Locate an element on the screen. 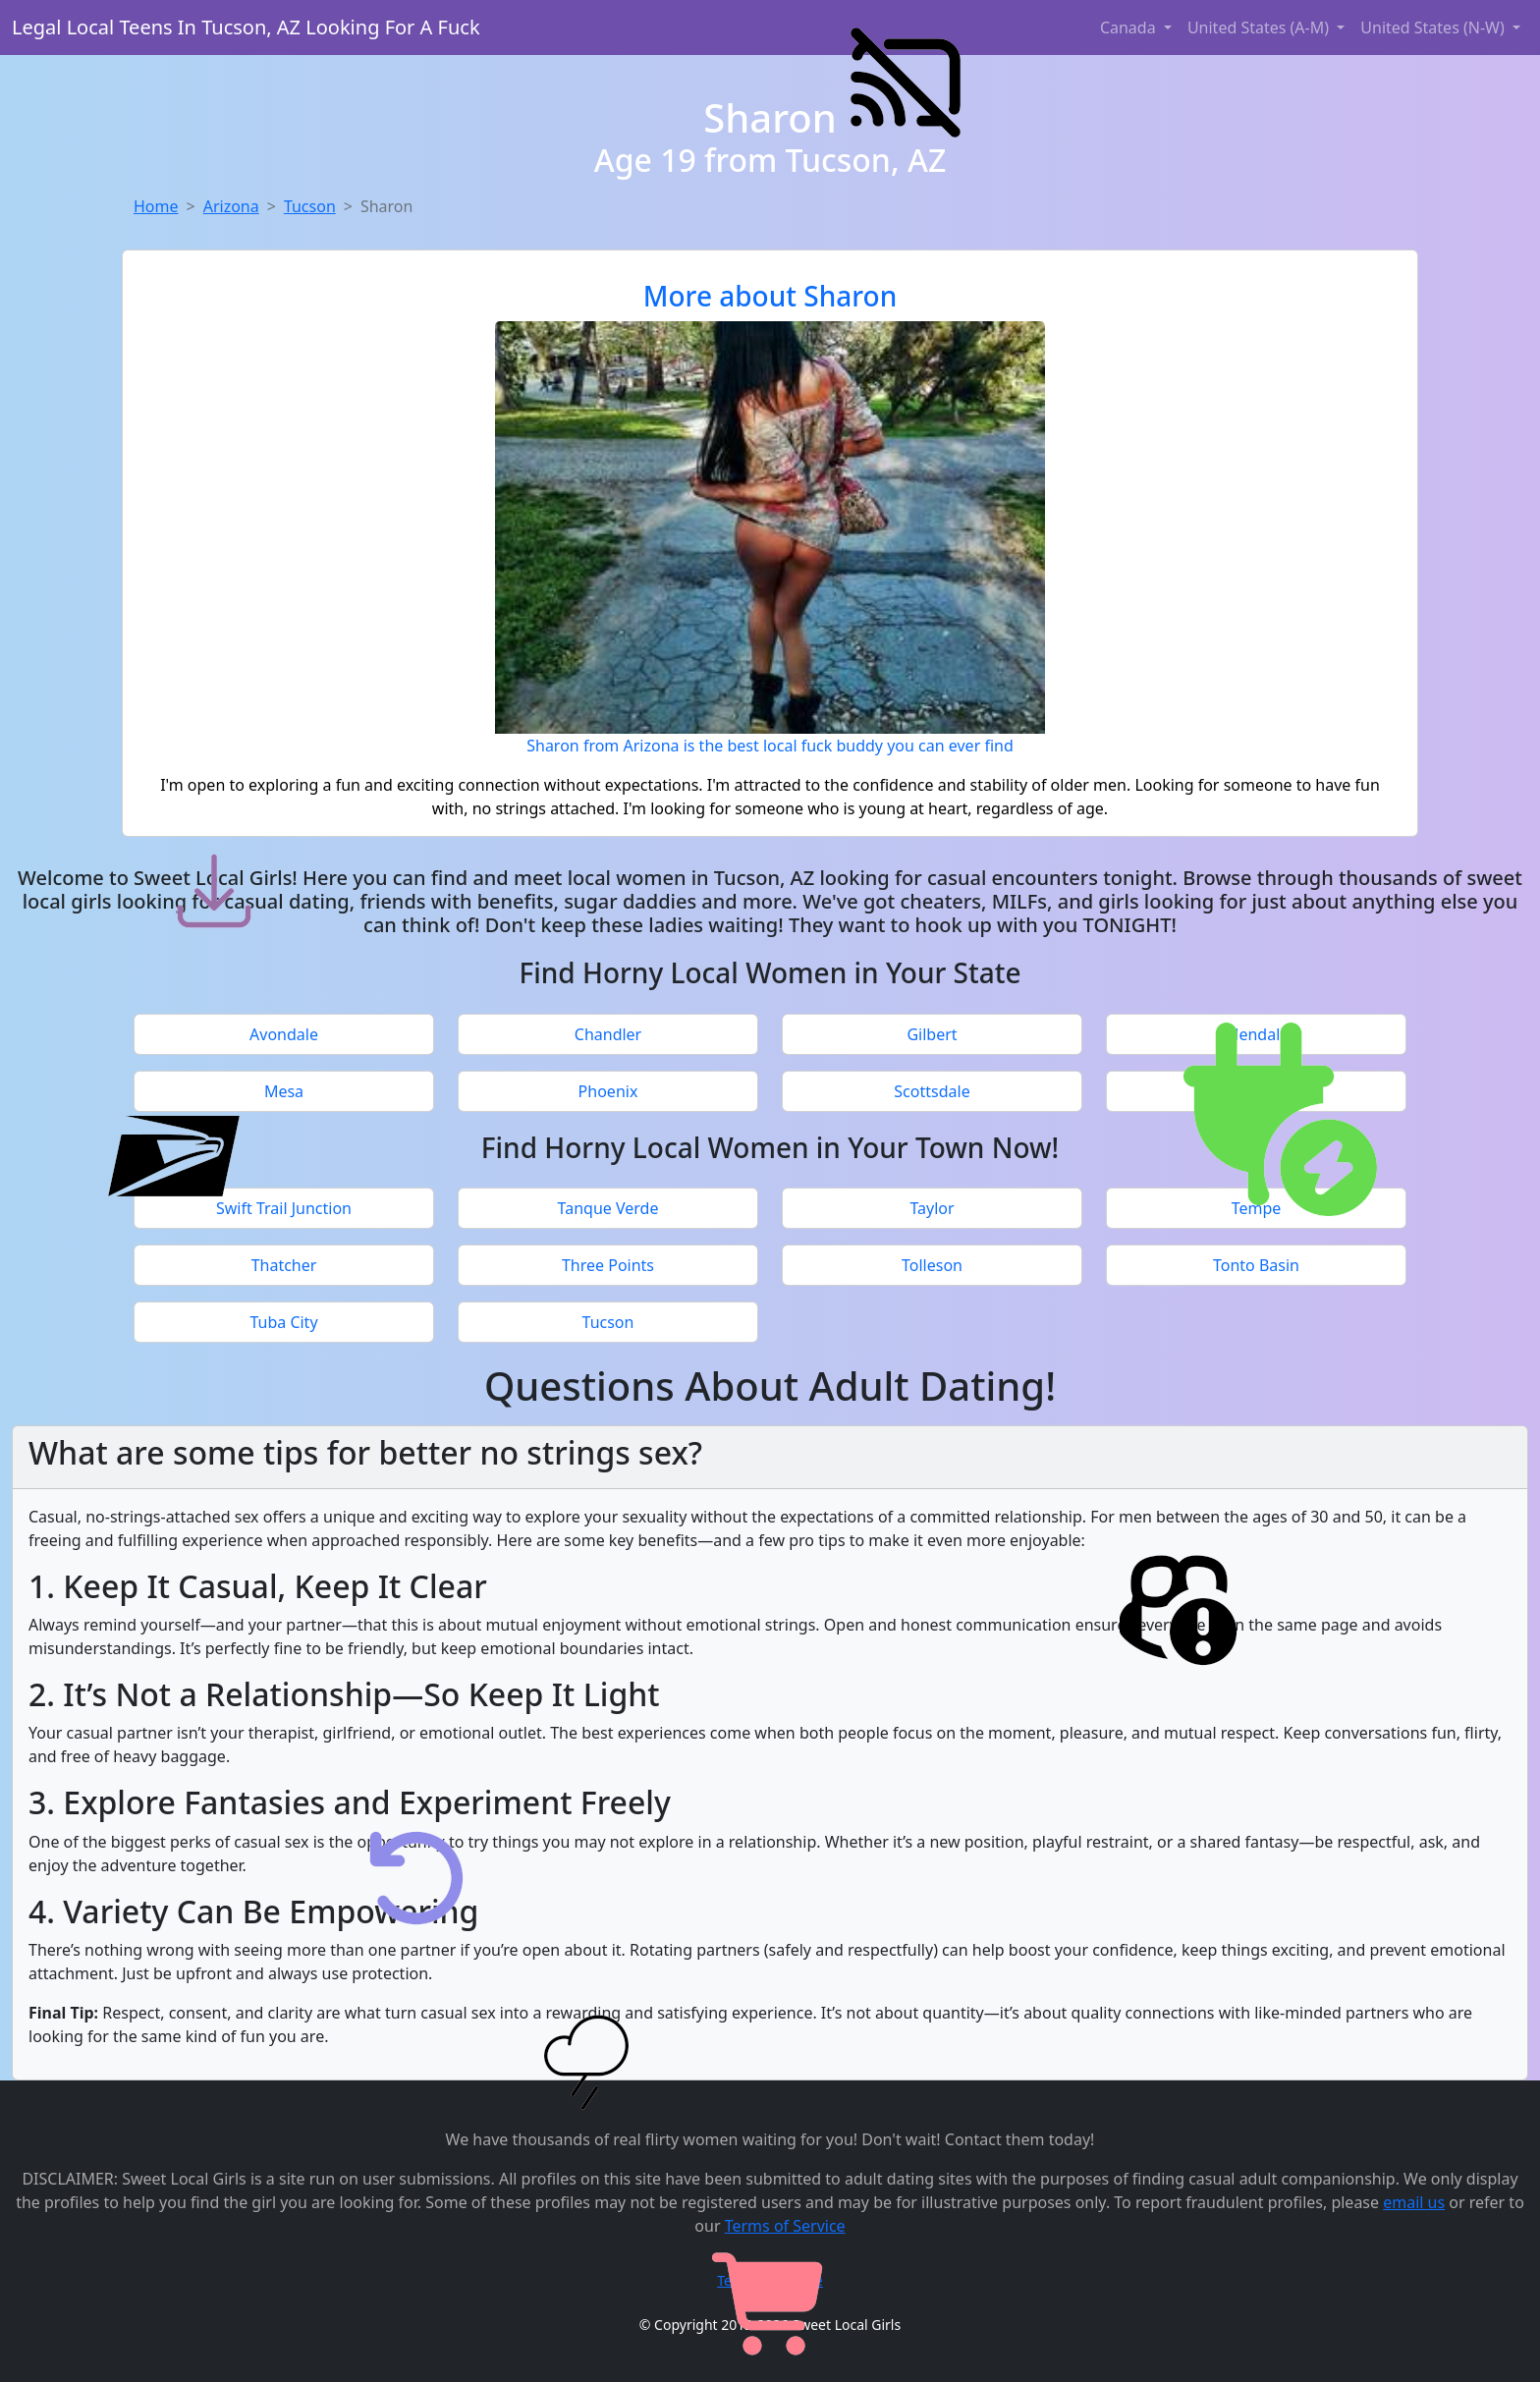 Image resolution: width=1540 pixels, height=2382 pixels. view your shopping cart is located at coordinates (774, 2305).